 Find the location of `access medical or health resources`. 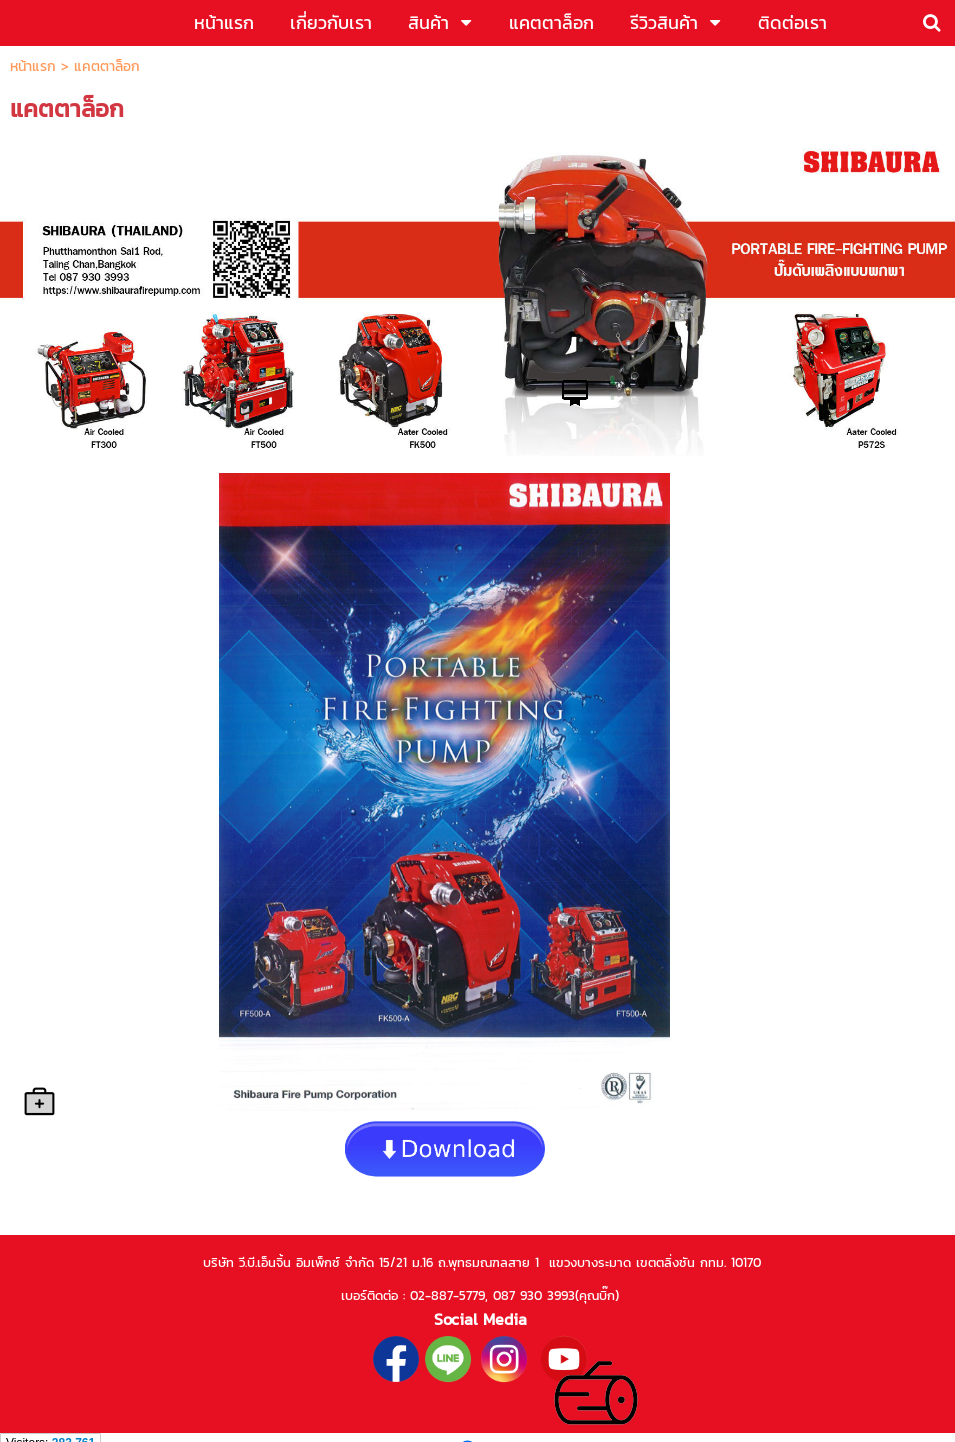

access medical or health resources is located at coordinates (39, 1102).